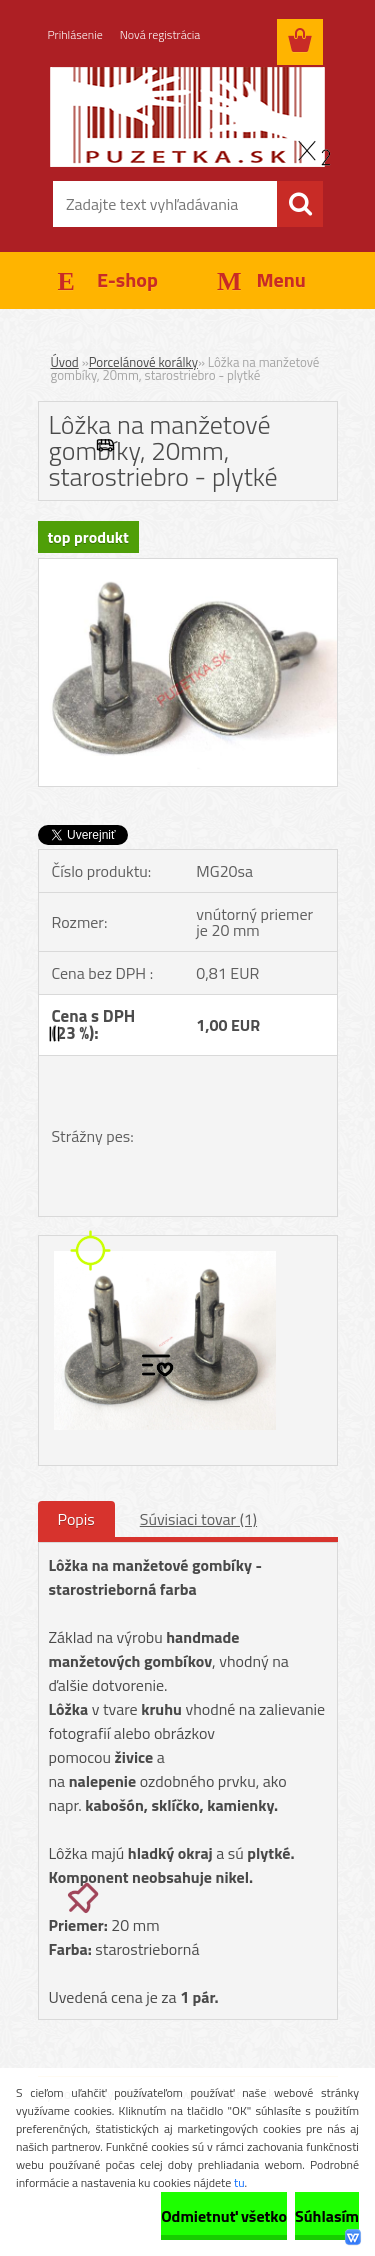 This screenshot has width=375, height=2256. Describe the element at coordinates (312, 152) in the screenshot. I see `format text as subscript` at that location.